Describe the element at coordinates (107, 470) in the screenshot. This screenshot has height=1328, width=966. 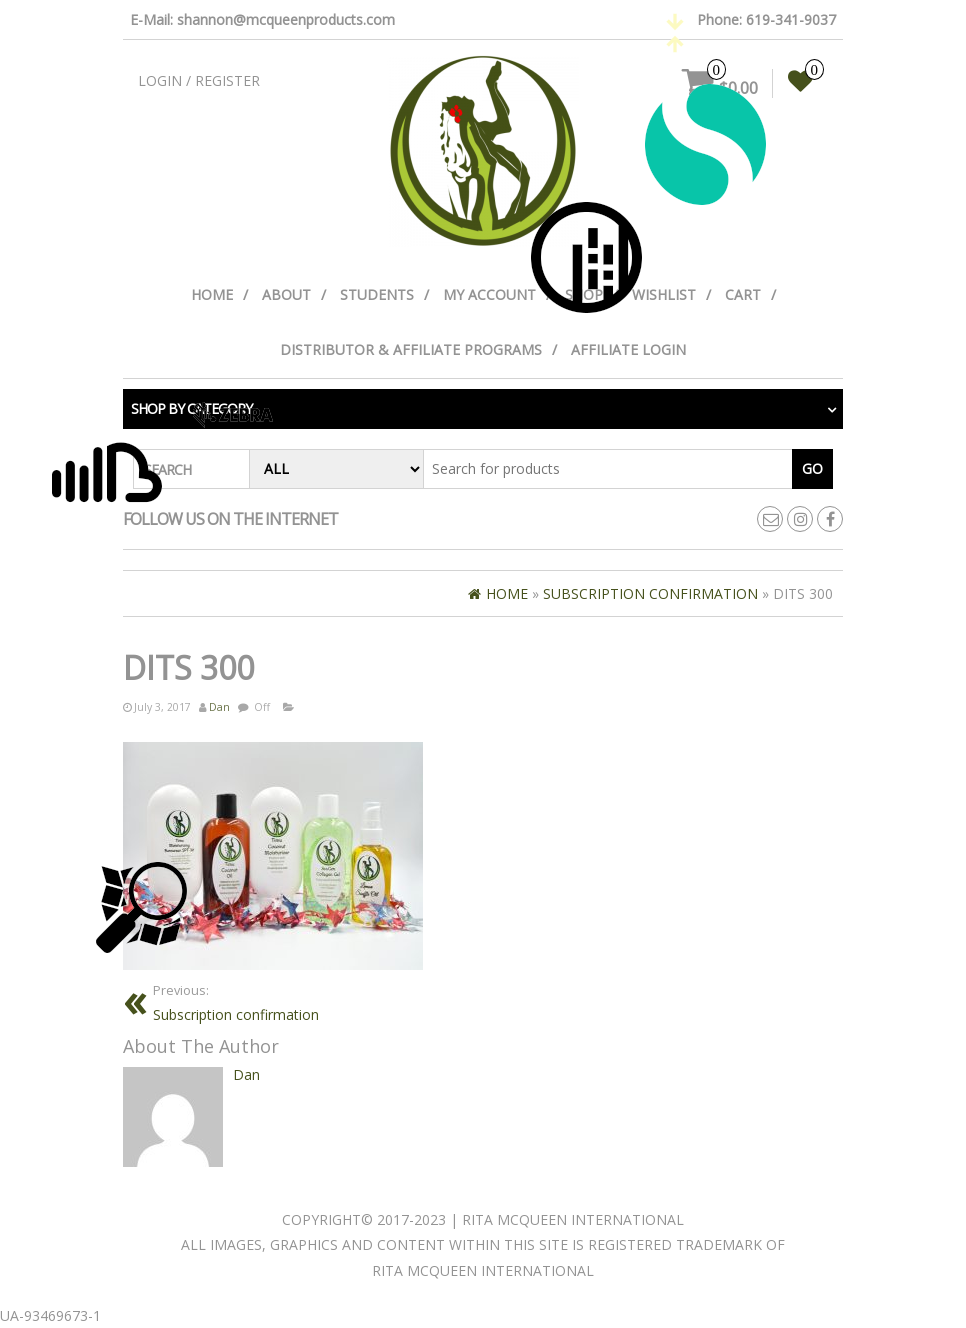
I see `open soundcloud app` at that location.